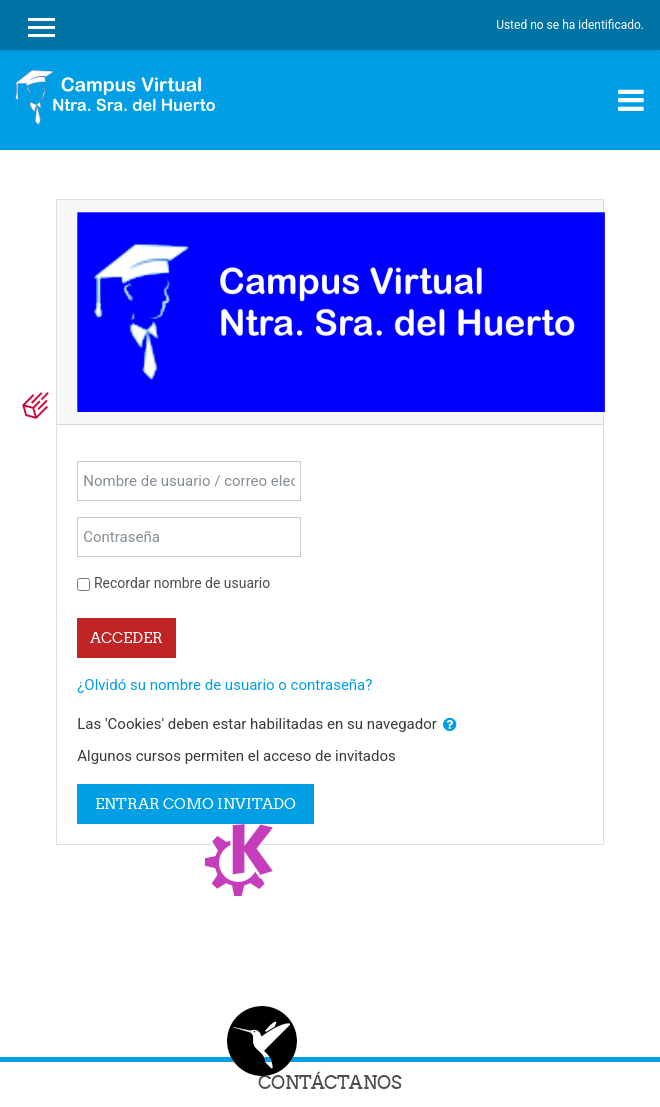 The image size is (660, 1107). What do you see at coordinates (239, 860) in the screenshot?
I see `open KDE desktop environment settings` at bounding box center [239, 860].